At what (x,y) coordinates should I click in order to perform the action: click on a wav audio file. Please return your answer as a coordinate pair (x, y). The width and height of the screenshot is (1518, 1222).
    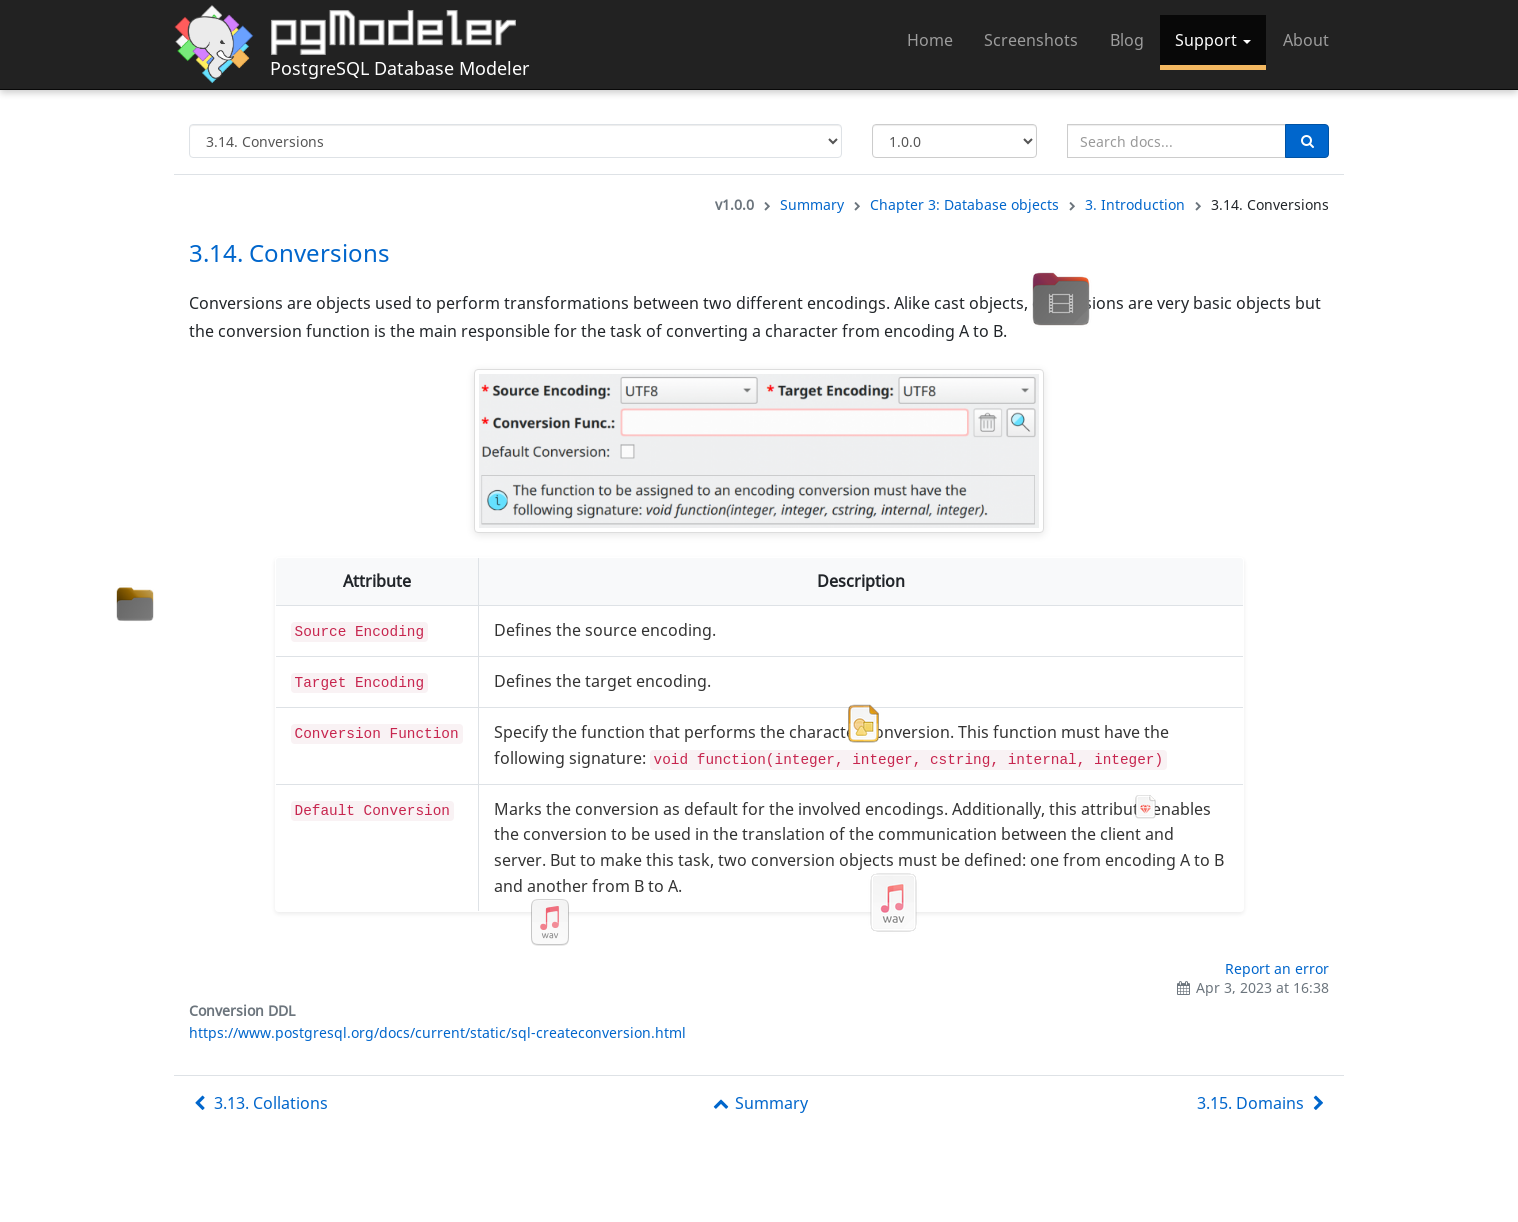
    Looking at the image, I should click on (550, 922).